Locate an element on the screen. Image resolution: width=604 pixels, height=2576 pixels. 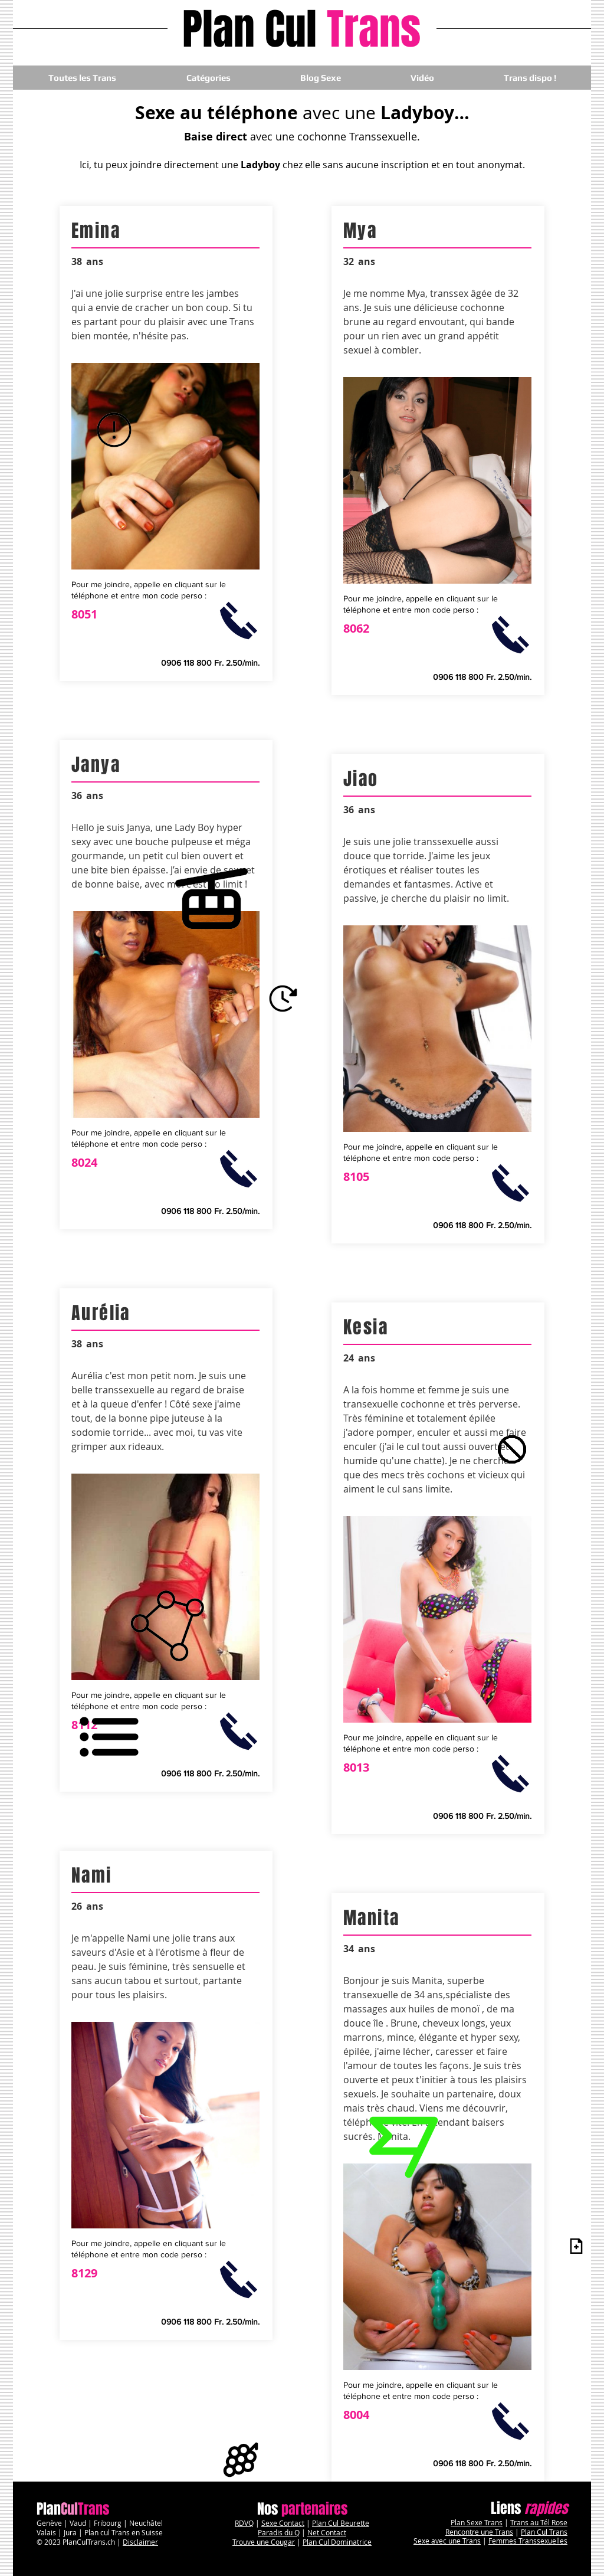
access cable car or aerial tramway transit options is located at coordinates (211, 899).